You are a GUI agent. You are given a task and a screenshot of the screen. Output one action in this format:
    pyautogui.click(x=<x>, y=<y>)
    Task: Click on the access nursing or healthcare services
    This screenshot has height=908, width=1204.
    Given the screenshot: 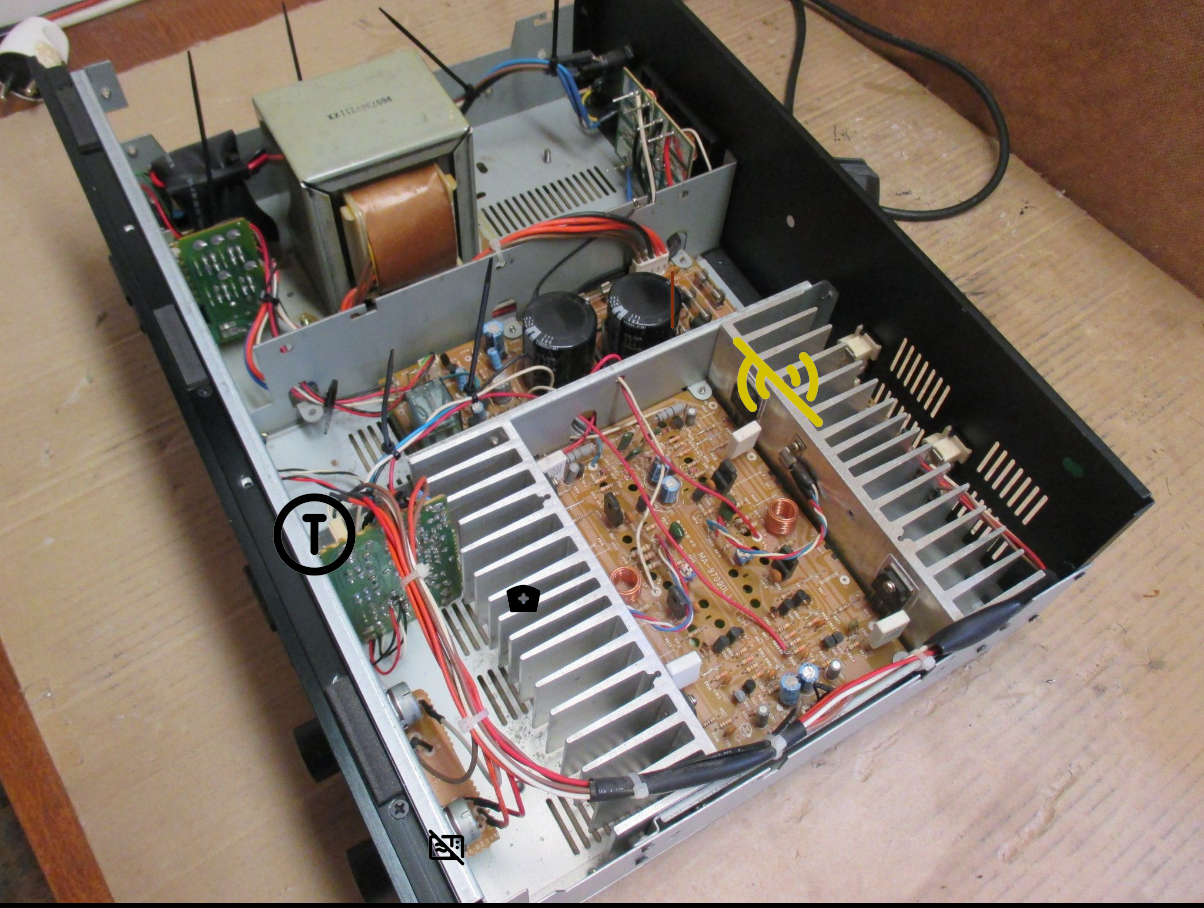 What is the action you would take?
    pyautogui.click(x=523, y=598)
    